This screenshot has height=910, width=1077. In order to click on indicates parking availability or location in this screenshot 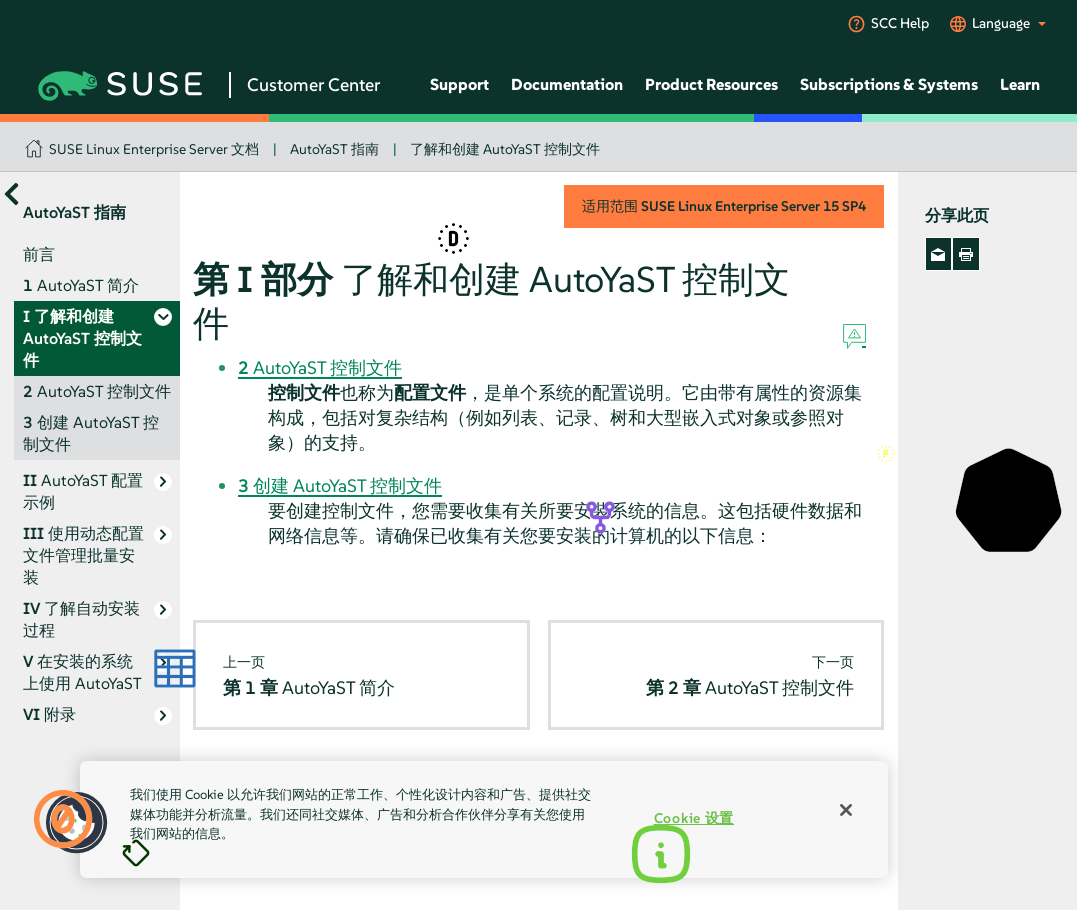, I will do `click(886, 454)`.